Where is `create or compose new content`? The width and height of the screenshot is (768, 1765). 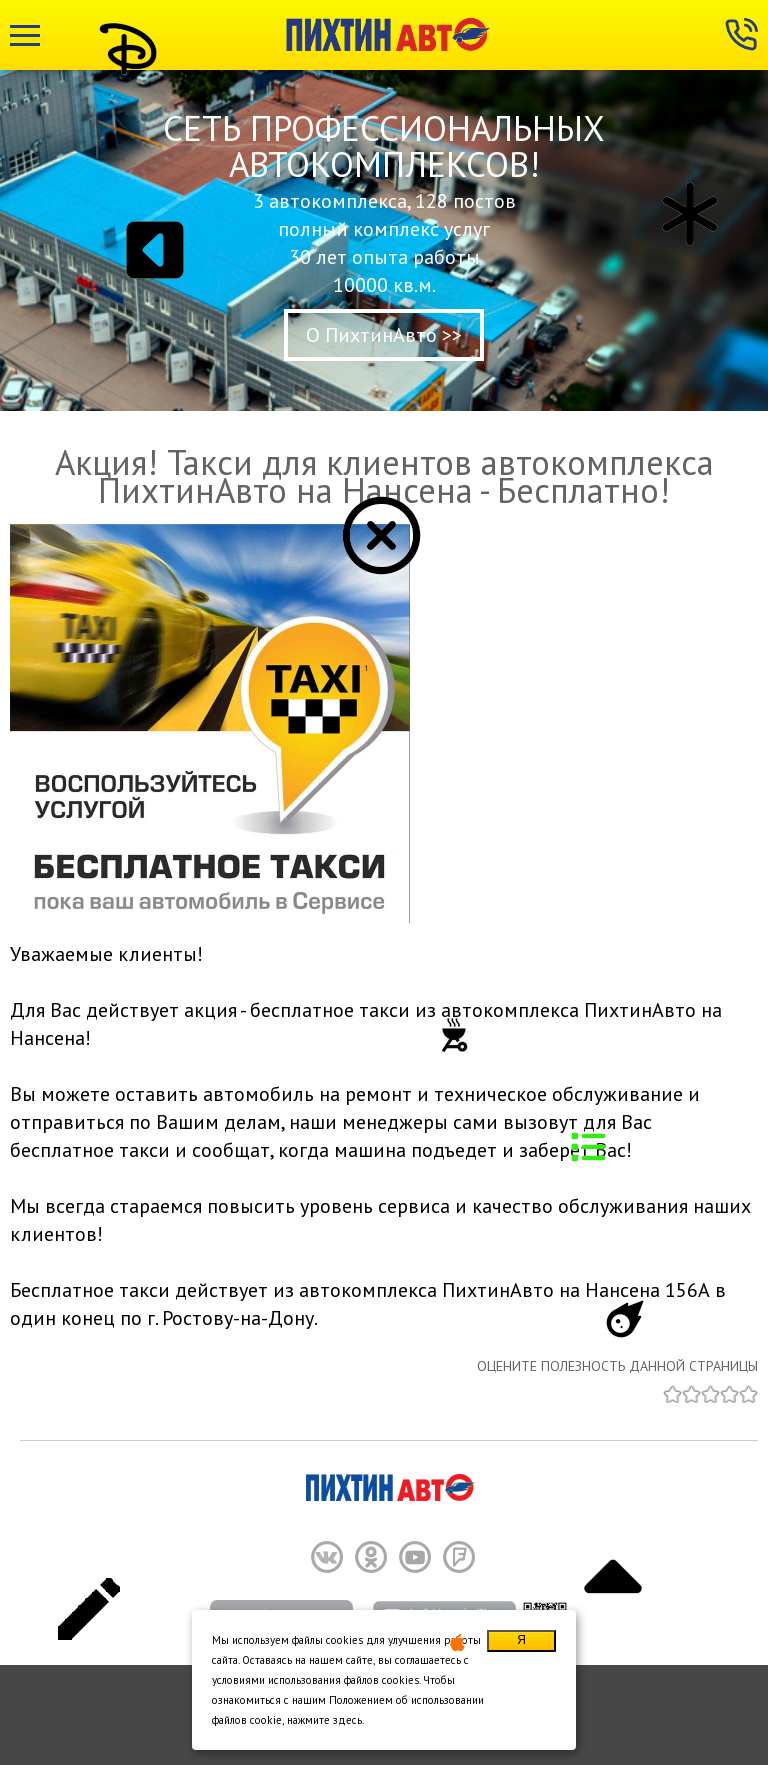 create or compose new content is located at coordinates (89, 1609).